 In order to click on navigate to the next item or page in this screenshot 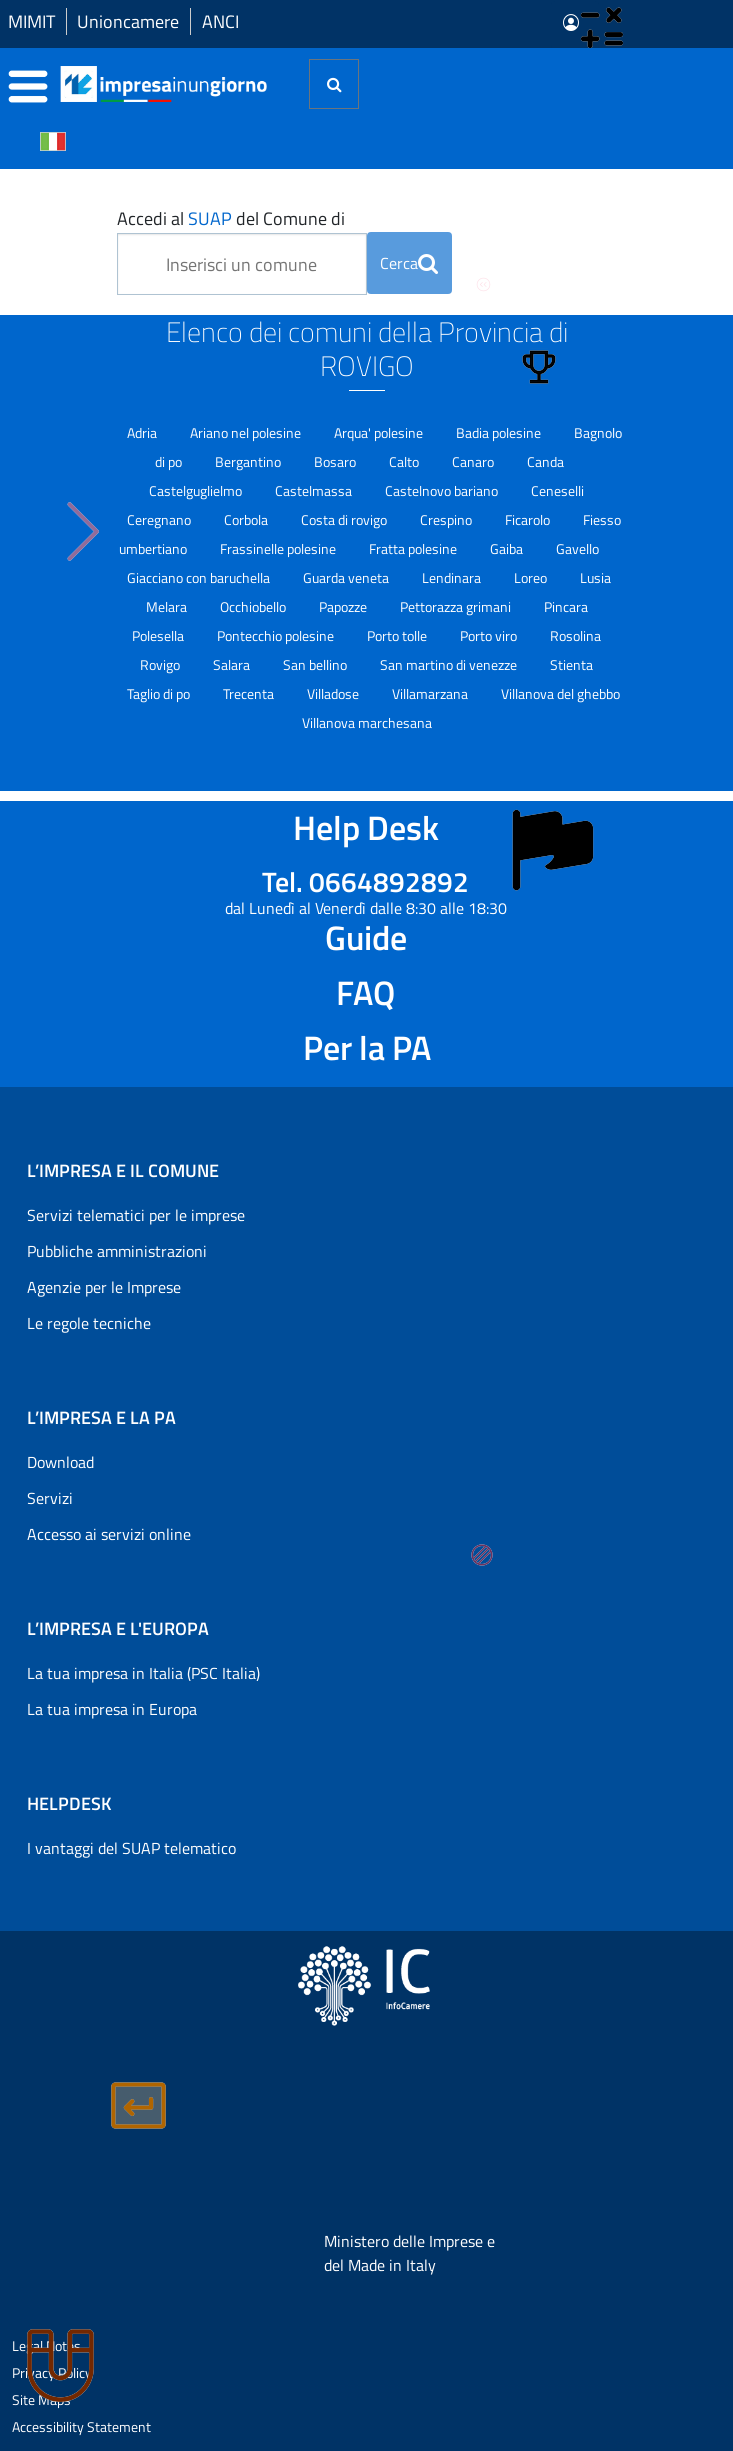, I will do `click(80, 531)`.